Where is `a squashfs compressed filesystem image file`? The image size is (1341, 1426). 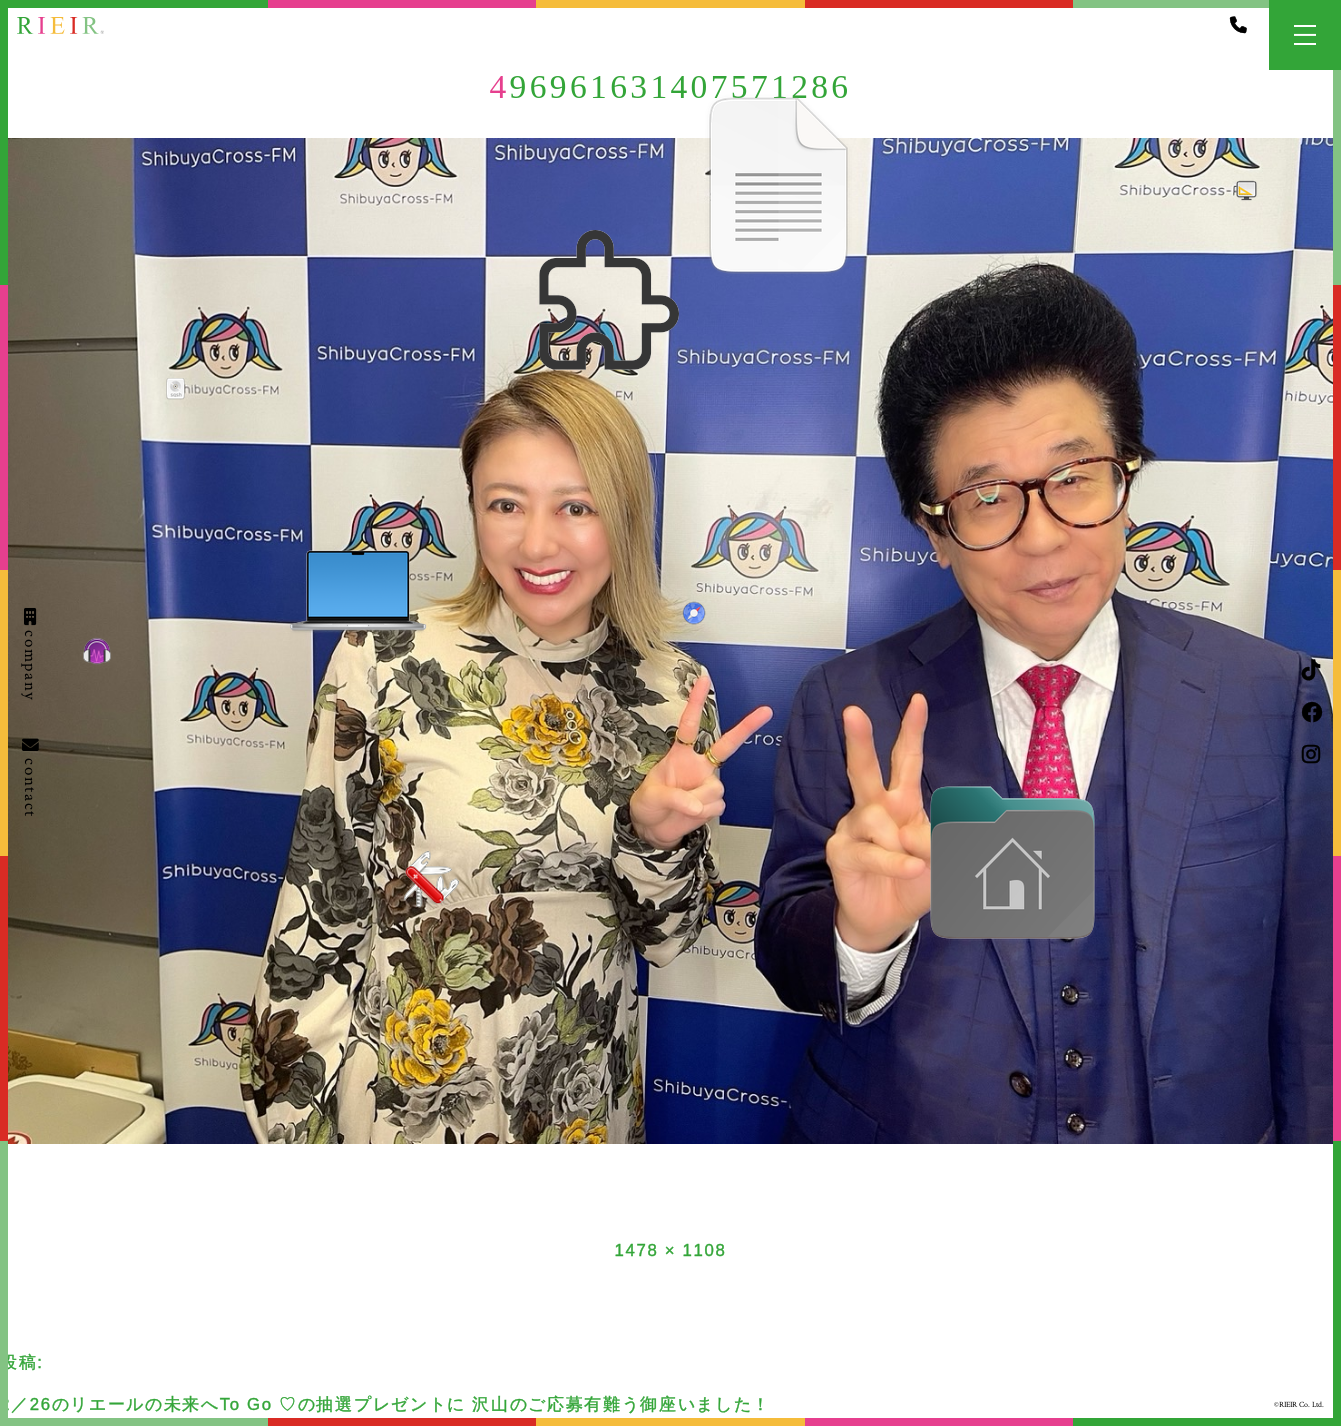
a squashfs compressed filesystem image file is located at coordinates (175, 388).